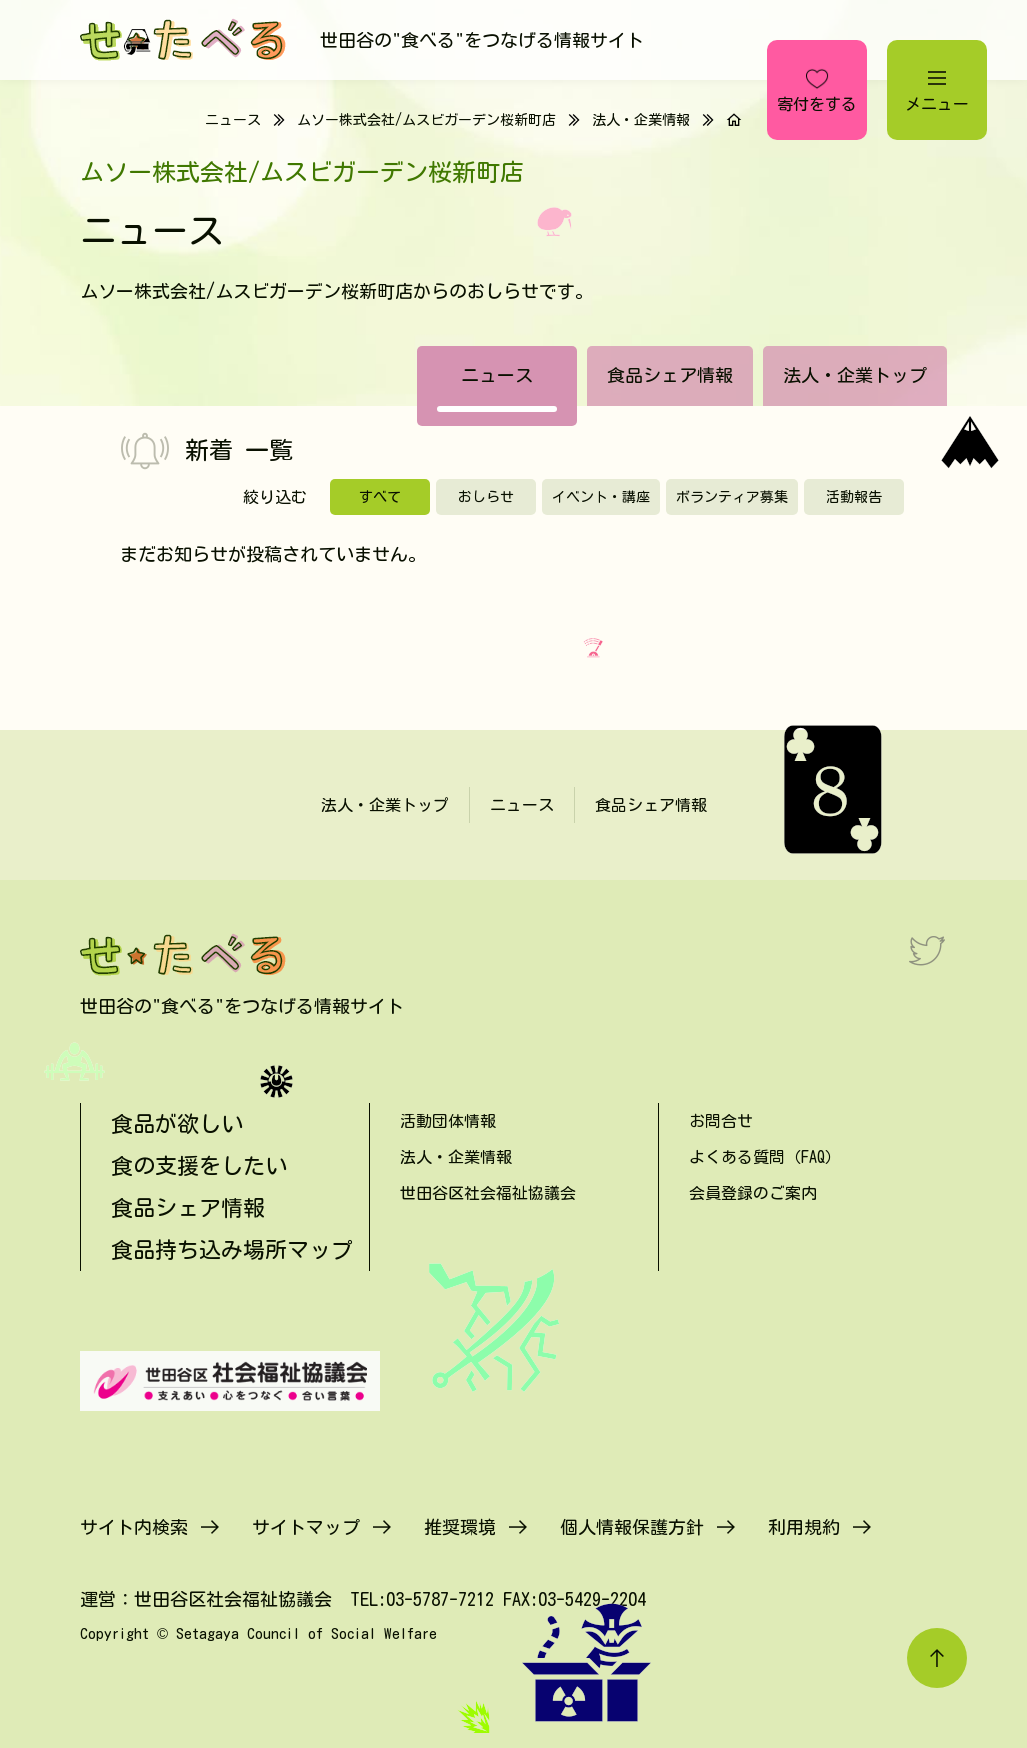  Describe the element at coordinates (586, 1657) in the screenshot. I see `indicates a failed or negative quantum experiment outcome` at that location.